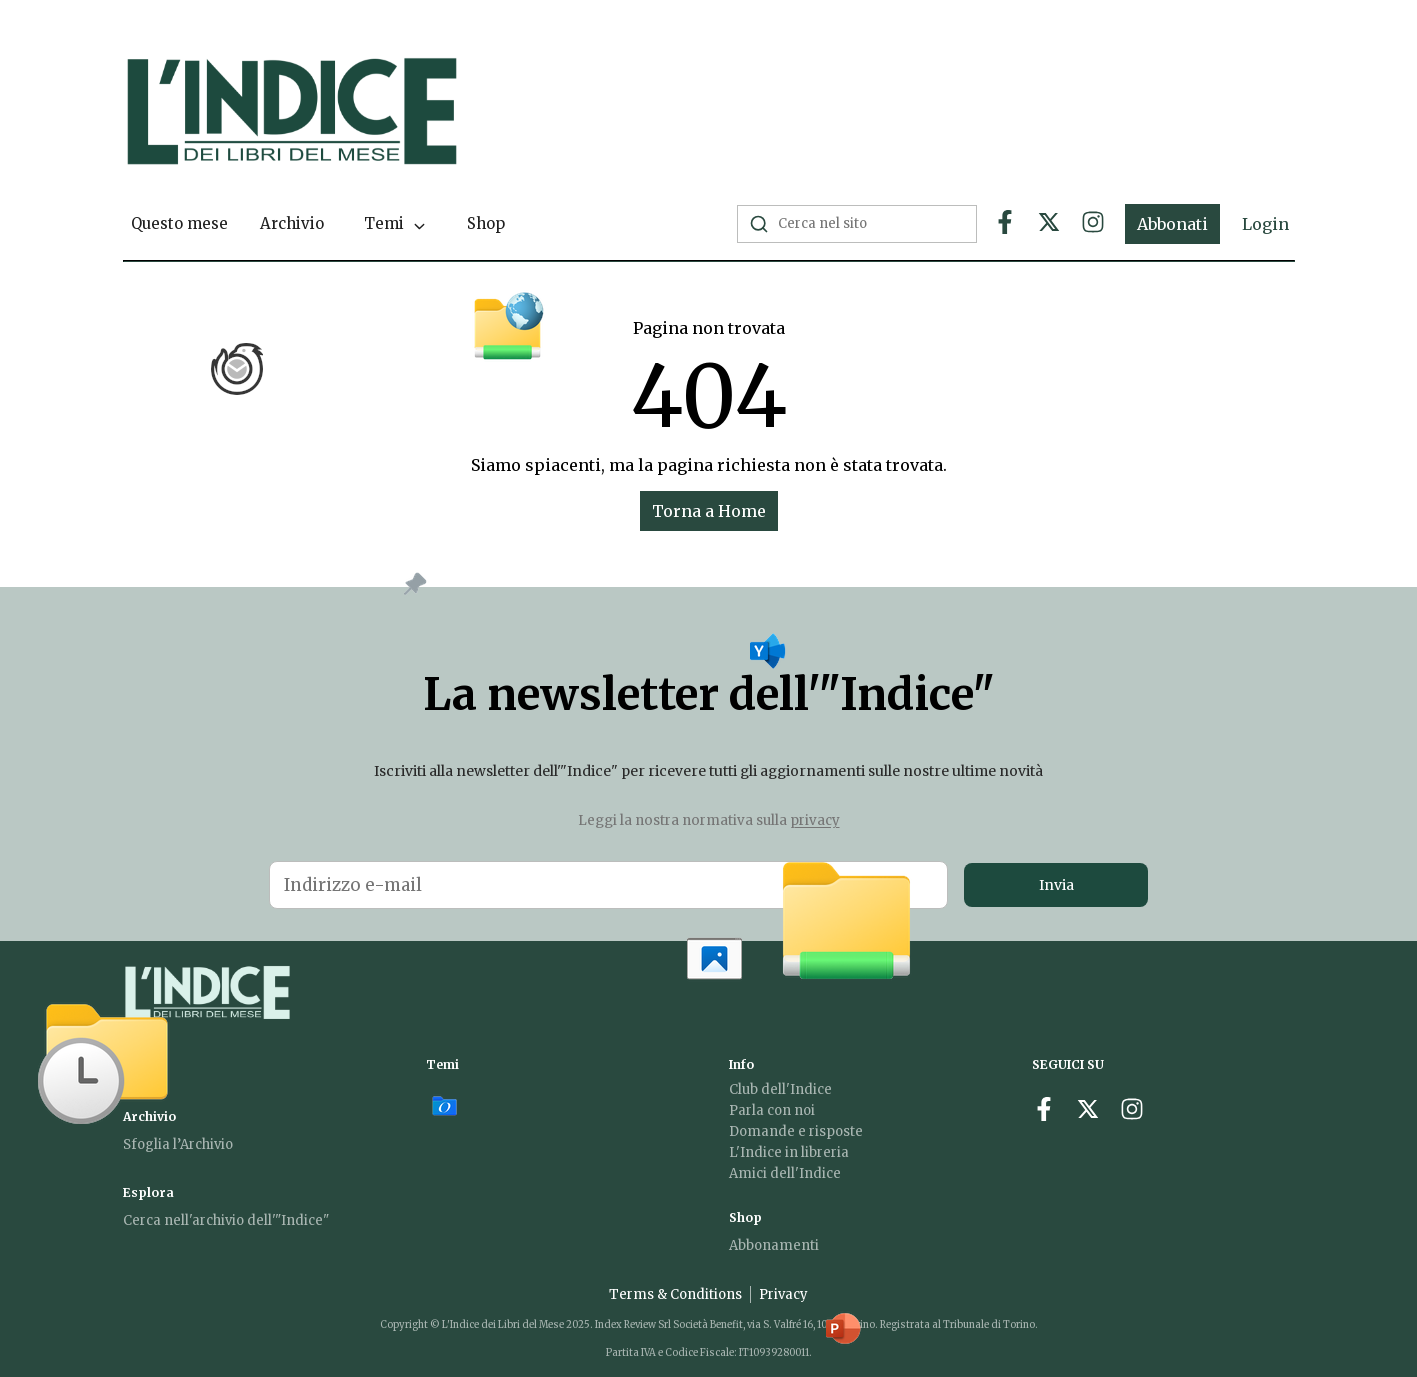 The image size is (1417, 1377). I want to click on open Microsoft PowerPoint, so click(843, 1328).